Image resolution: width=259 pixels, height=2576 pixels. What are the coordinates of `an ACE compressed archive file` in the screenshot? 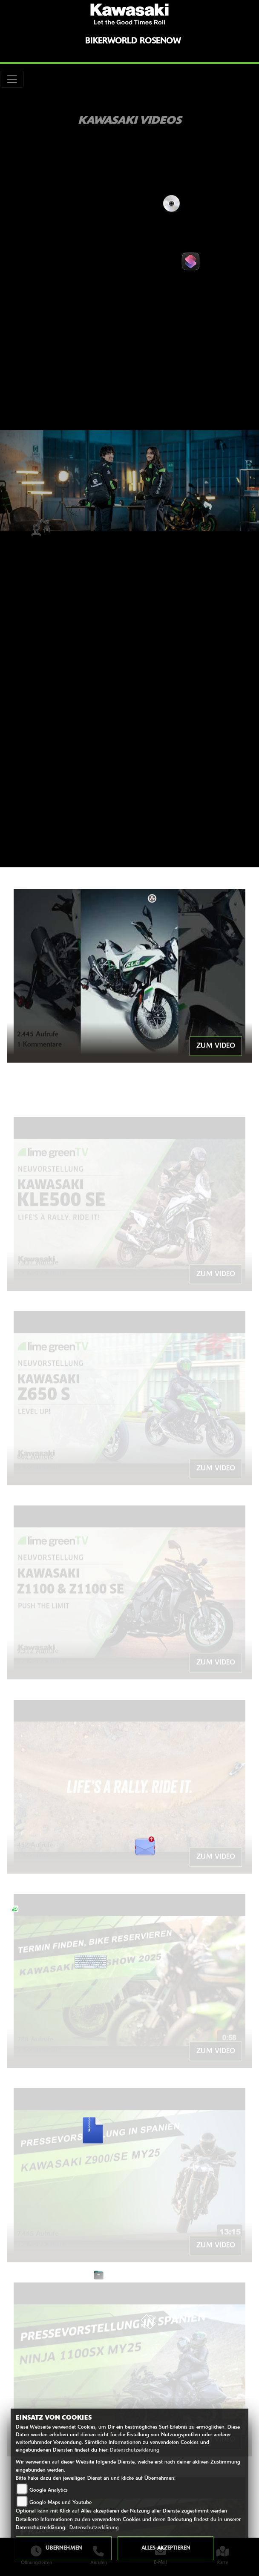 It's located at (93, 2131).